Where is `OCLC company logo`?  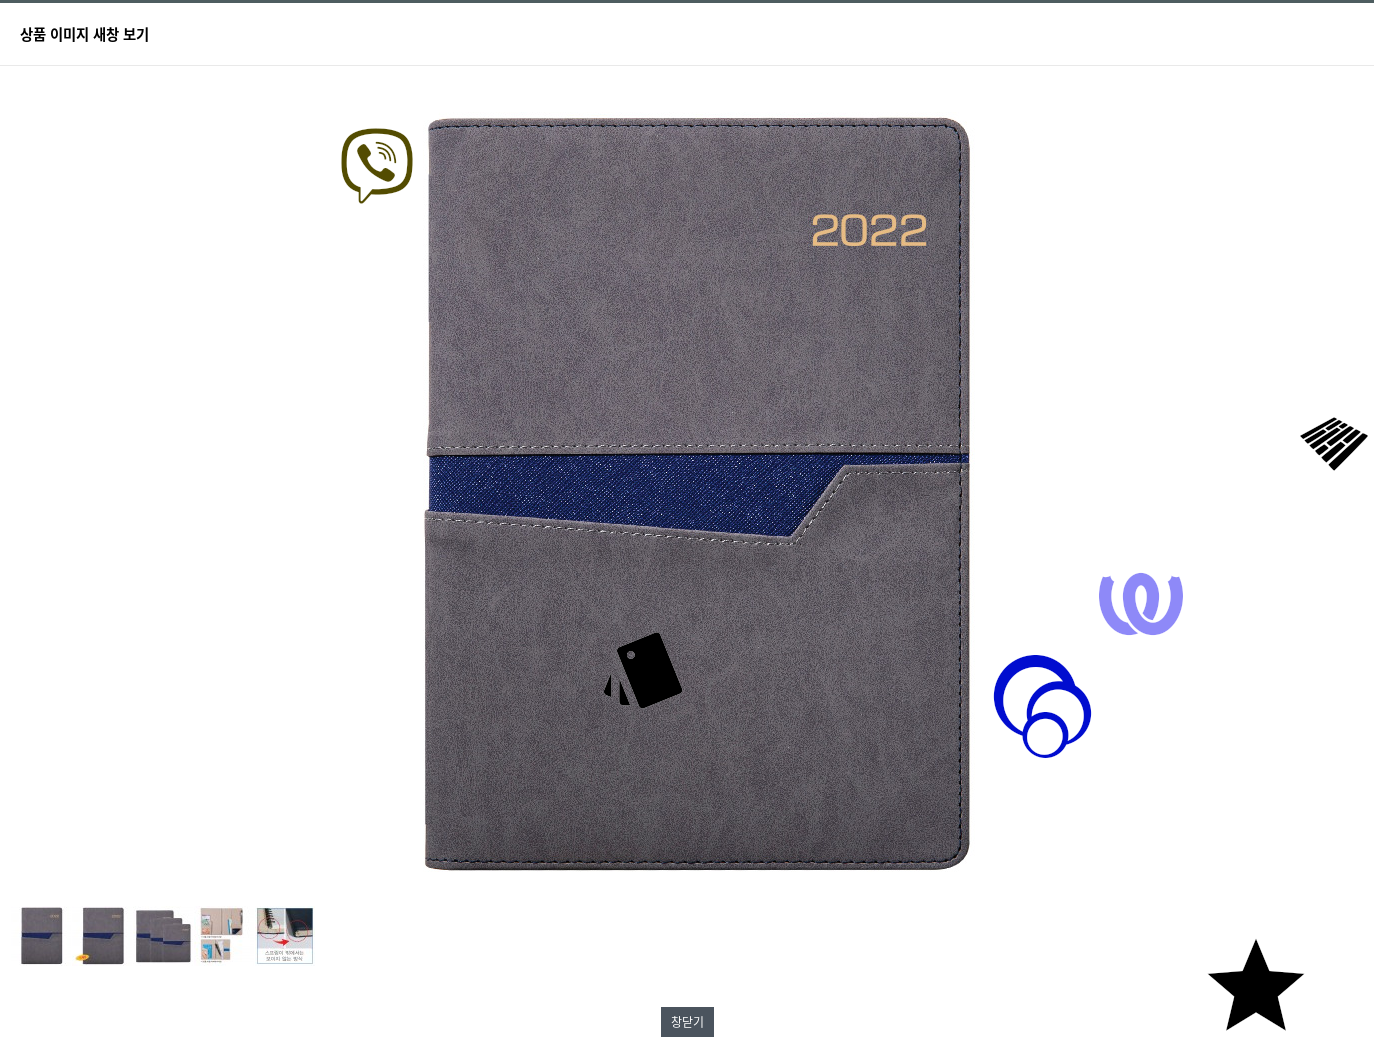 OCLC company logo is located at coordinates (1042, 706).